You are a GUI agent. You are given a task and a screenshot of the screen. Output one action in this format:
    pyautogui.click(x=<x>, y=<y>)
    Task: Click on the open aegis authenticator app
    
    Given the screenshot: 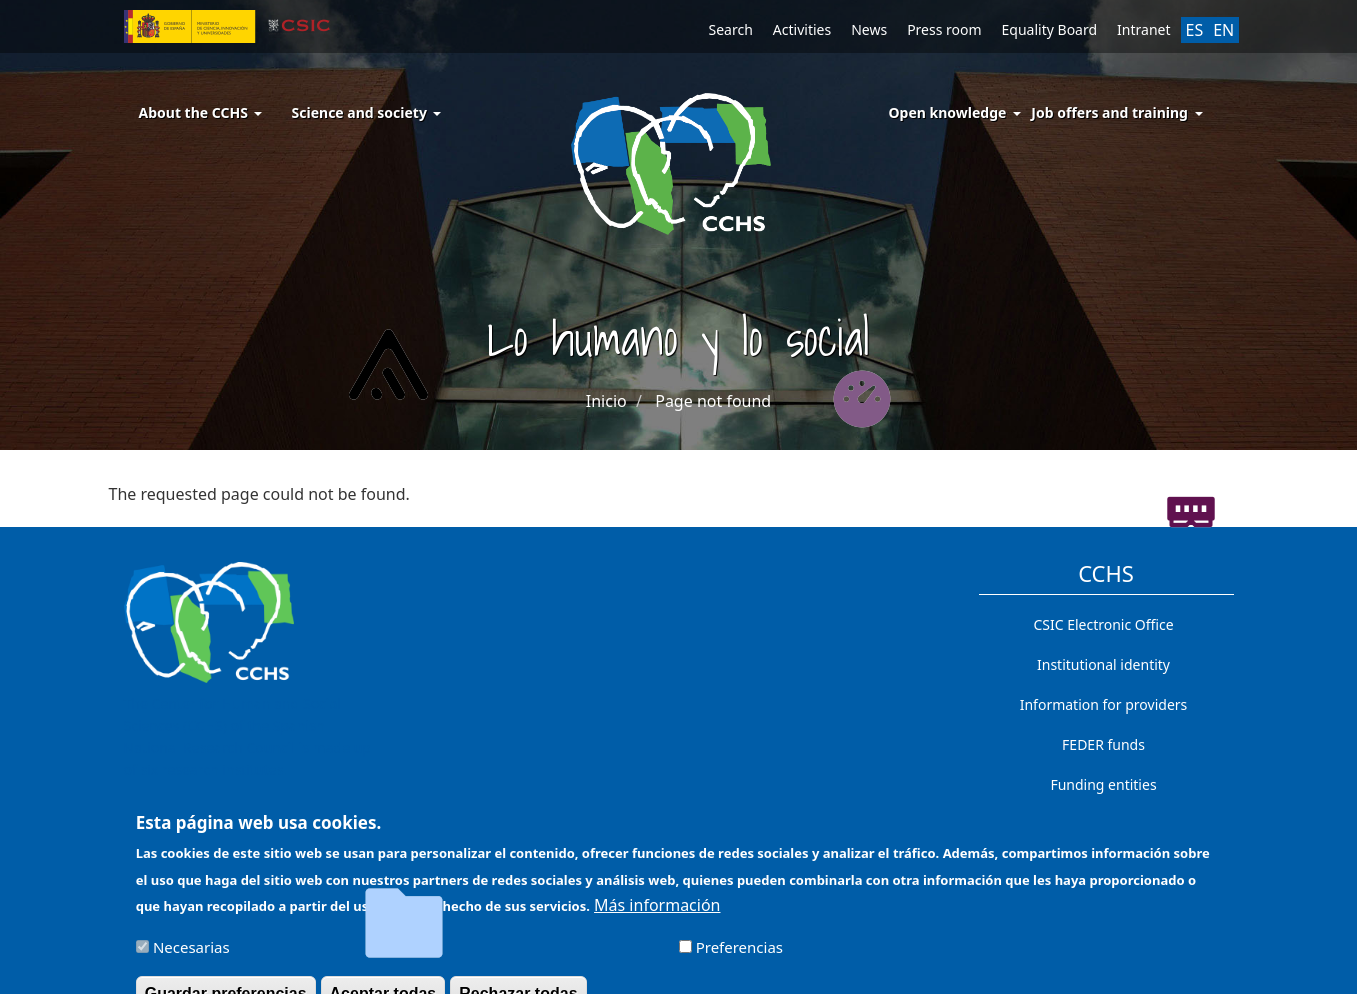 What is the action you would take?
    pyautogui.click(x=388, y=364)
    